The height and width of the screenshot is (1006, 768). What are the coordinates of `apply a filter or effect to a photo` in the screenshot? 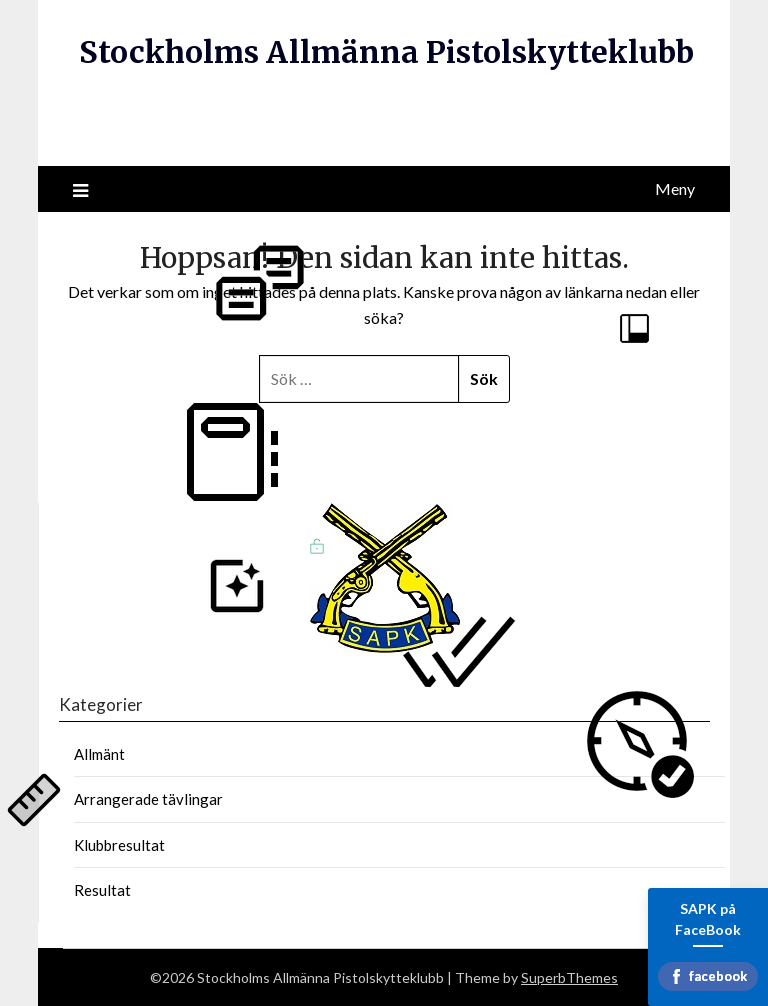 It's located at (237, 586).